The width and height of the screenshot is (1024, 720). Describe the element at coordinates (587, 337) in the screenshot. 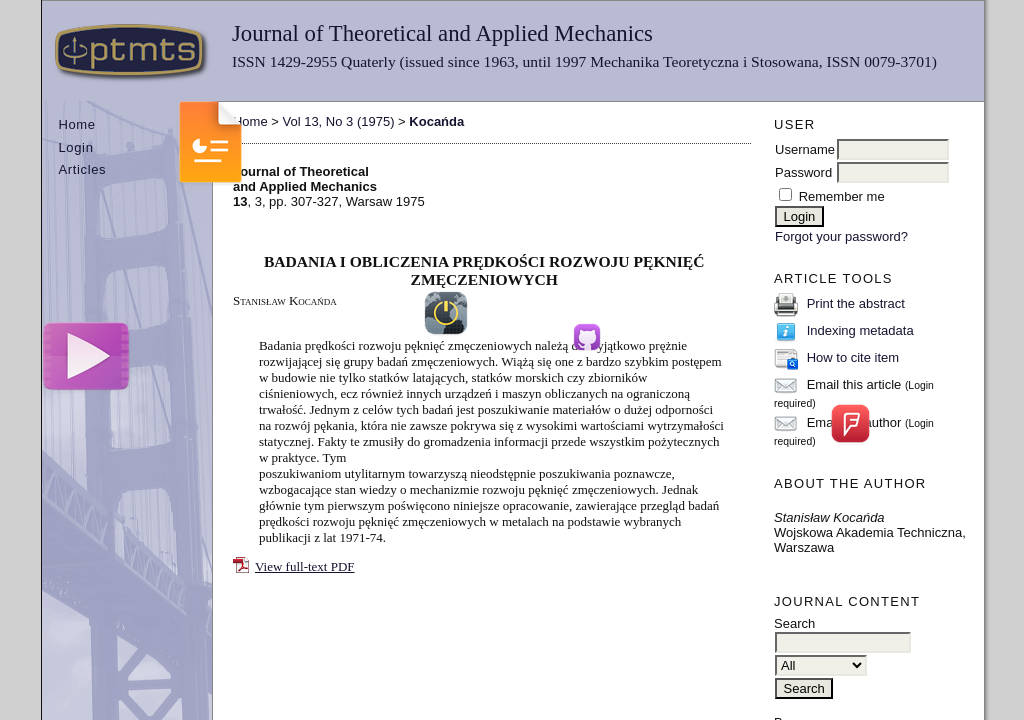

I see `open GitHub Desktop app` at that location.